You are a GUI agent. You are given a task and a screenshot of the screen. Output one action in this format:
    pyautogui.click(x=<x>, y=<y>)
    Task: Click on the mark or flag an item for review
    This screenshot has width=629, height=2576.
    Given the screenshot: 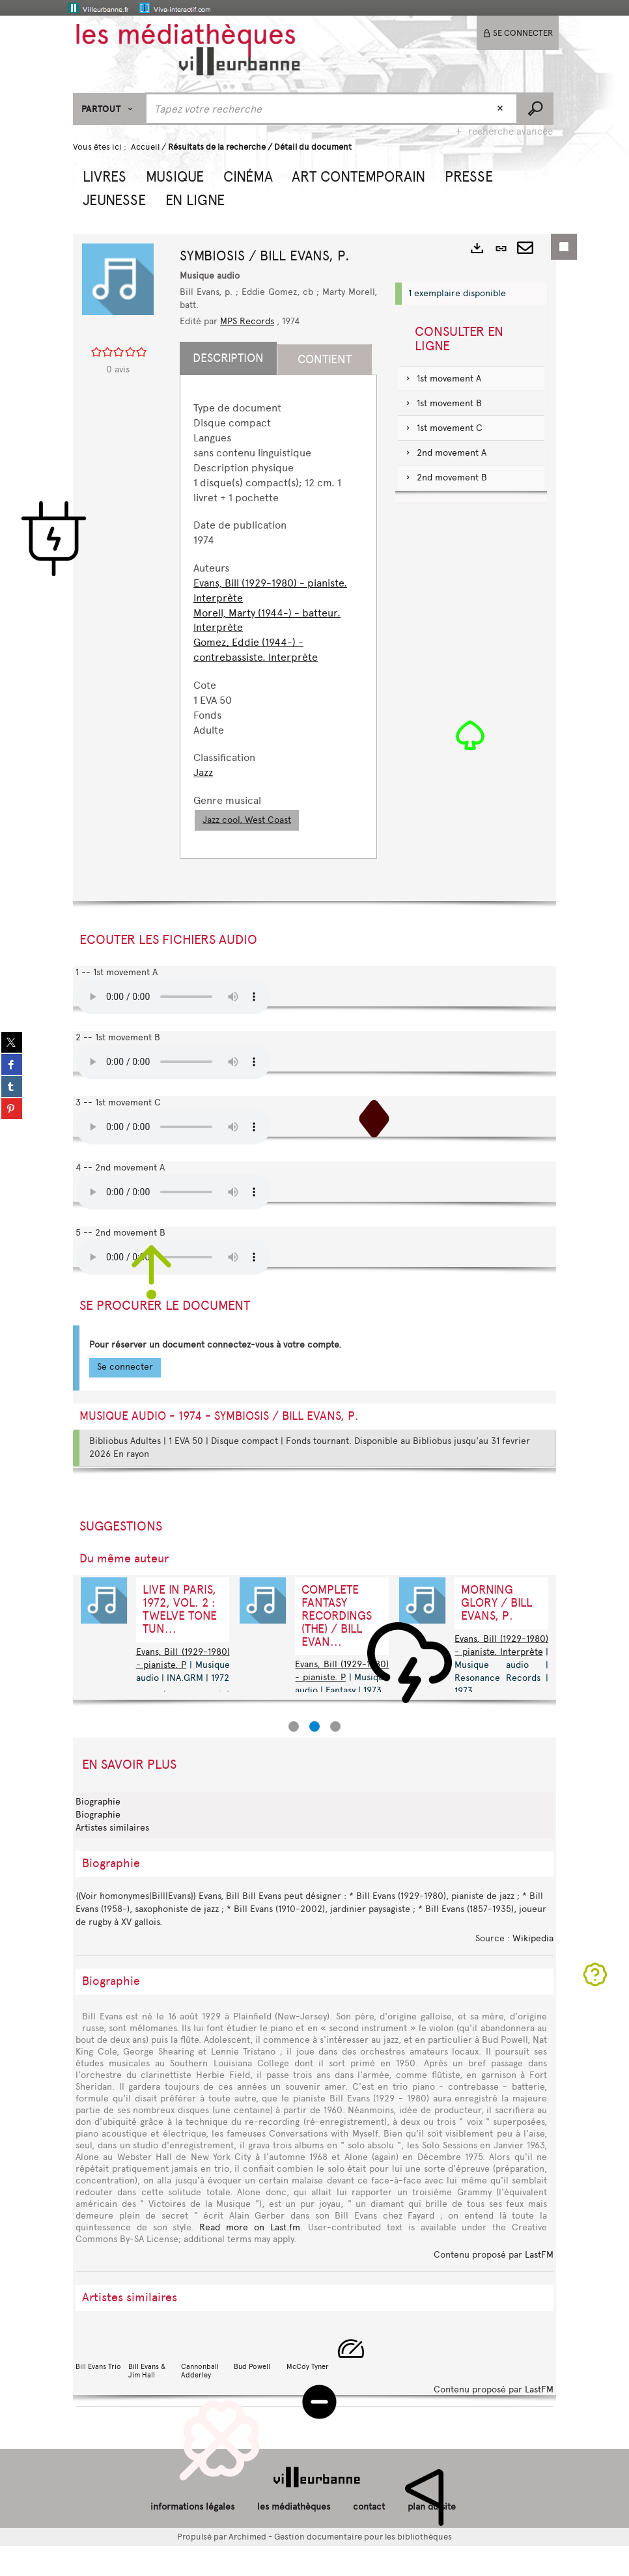 What is the action you would take?
    pyautogui.click(x=425, y=2497)
    